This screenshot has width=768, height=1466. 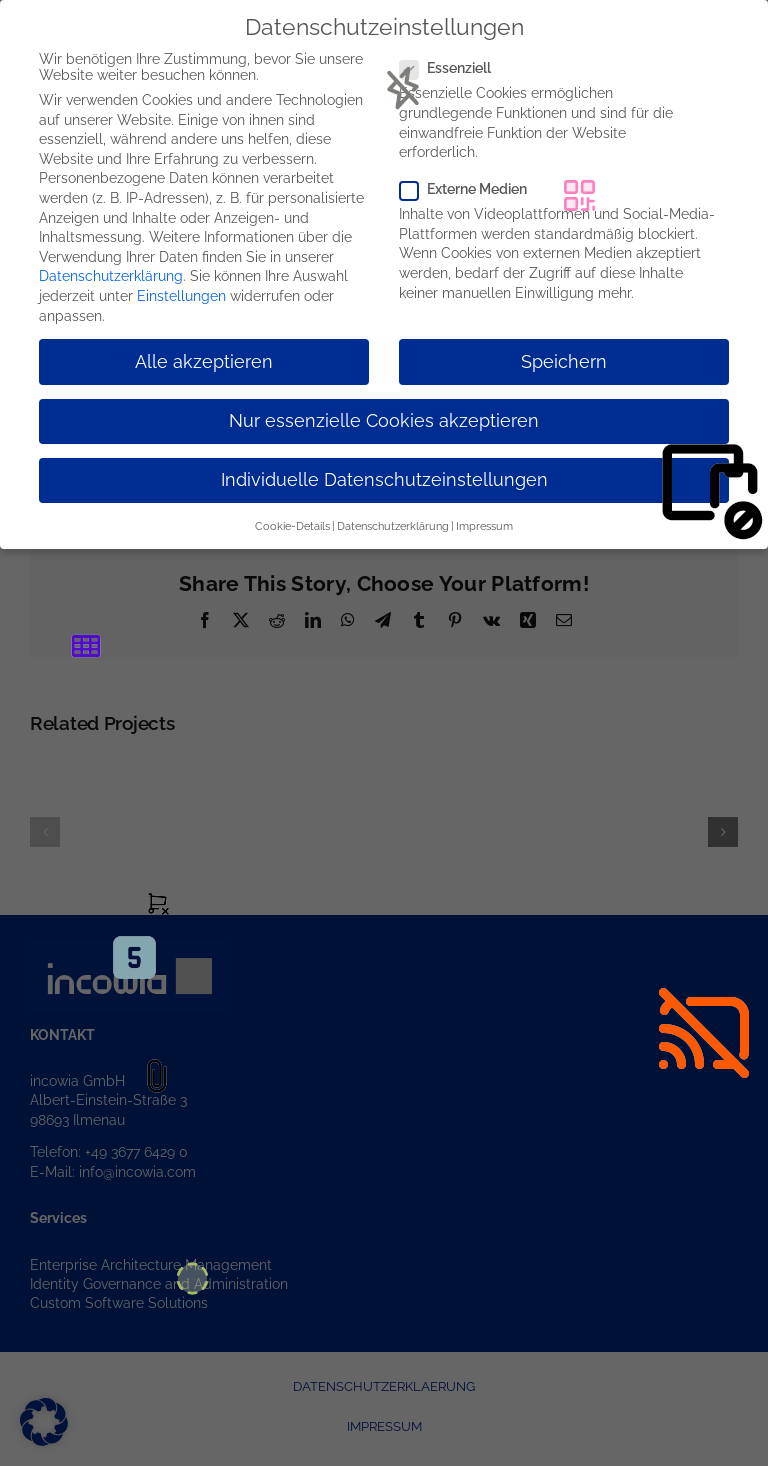 I want to click on disconnect or unpair a device, so click(x=710, y=487).